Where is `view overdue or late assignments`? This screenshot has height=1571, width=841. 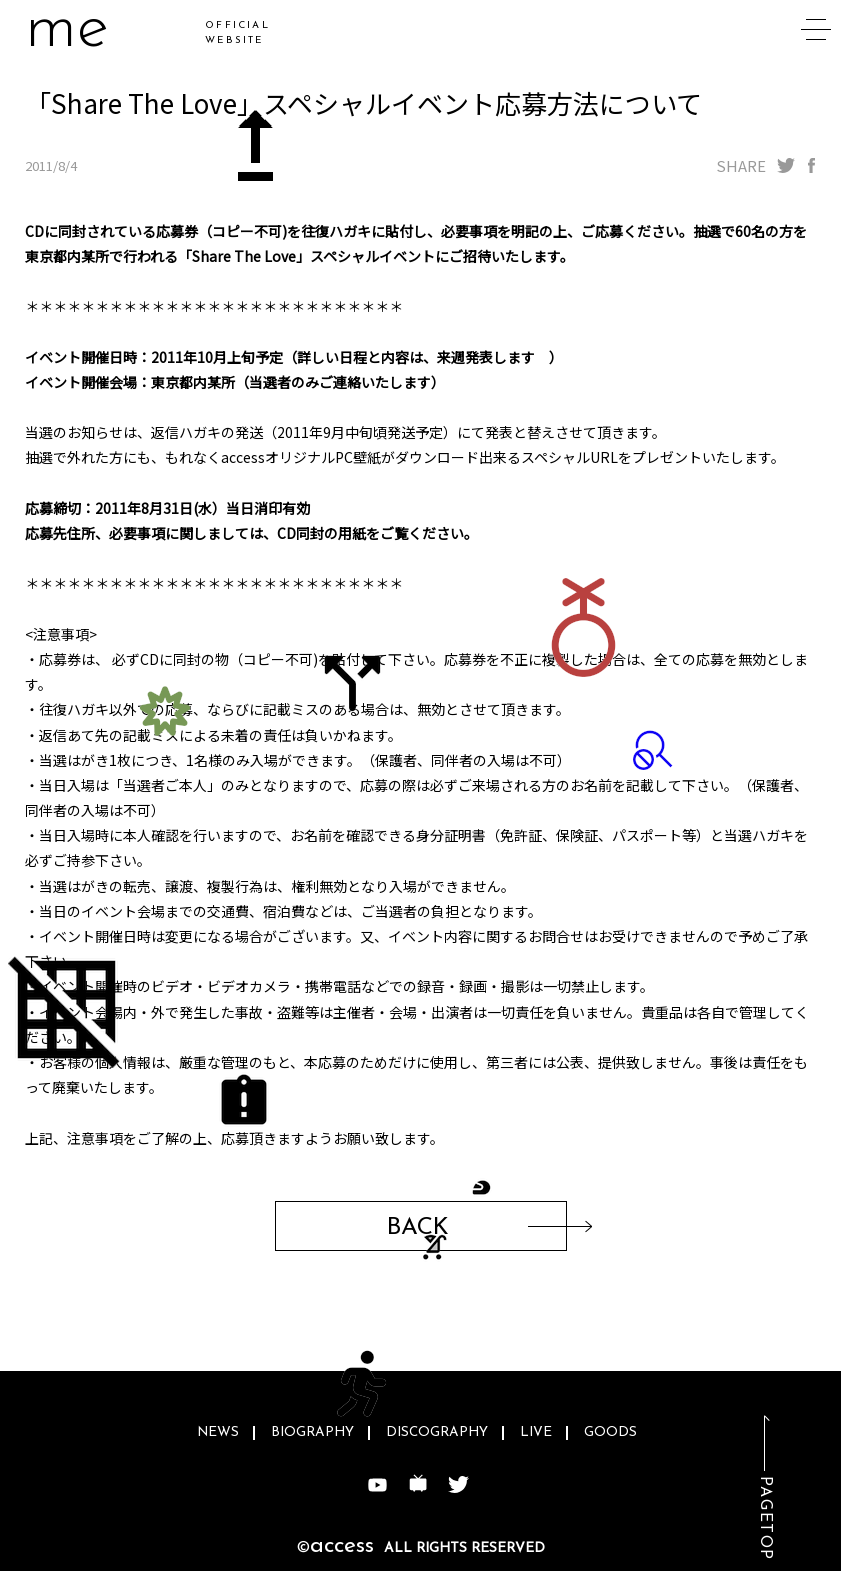 view overdue or late assignments is located at coordinates (244, 1102).